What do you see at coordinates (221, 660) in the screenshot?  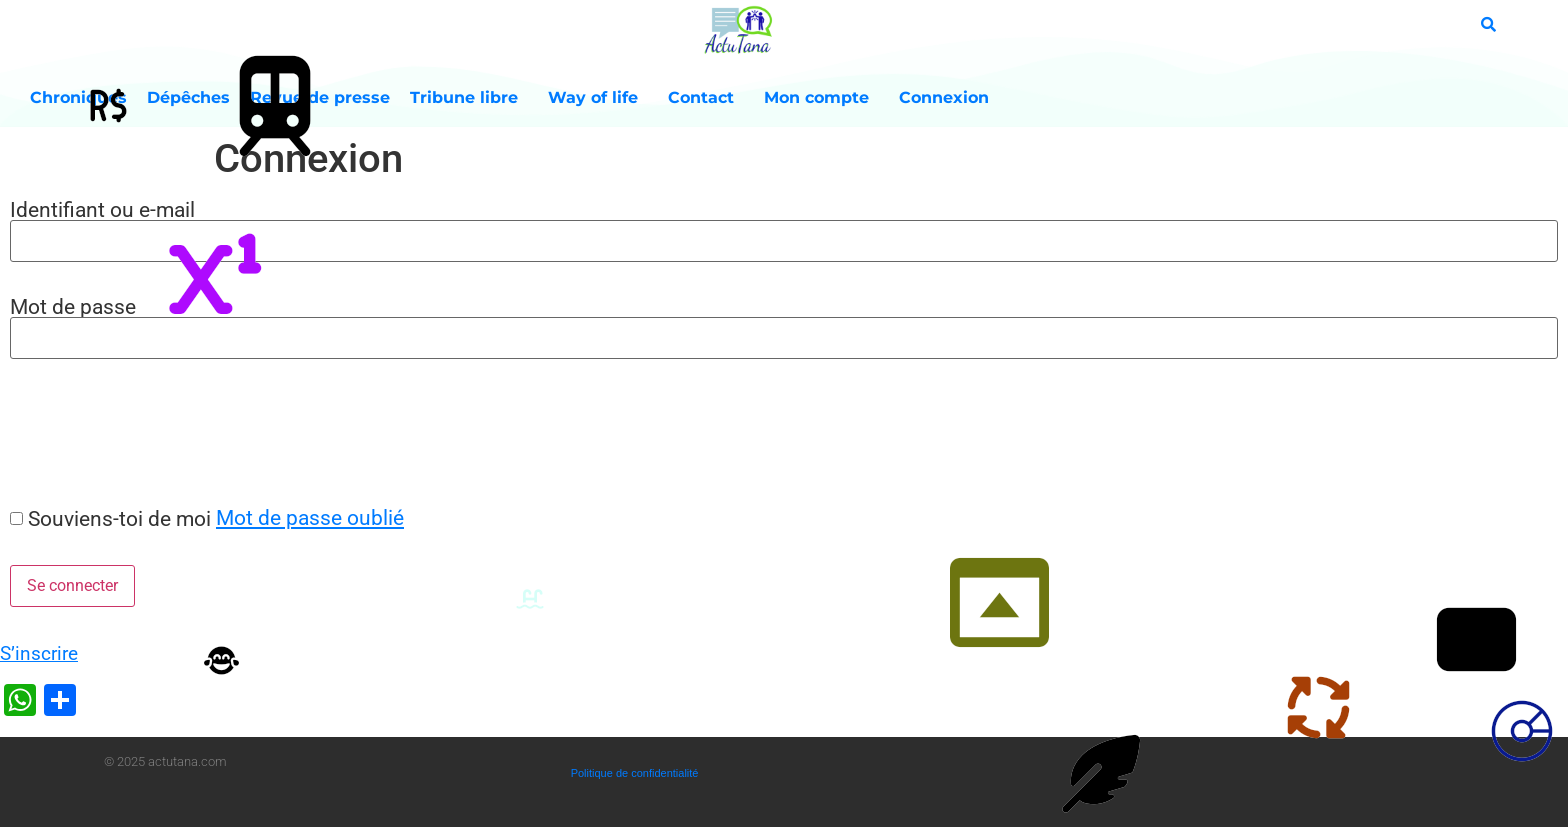 I see `react with laughing emoji` at bounding box center [221, 660].